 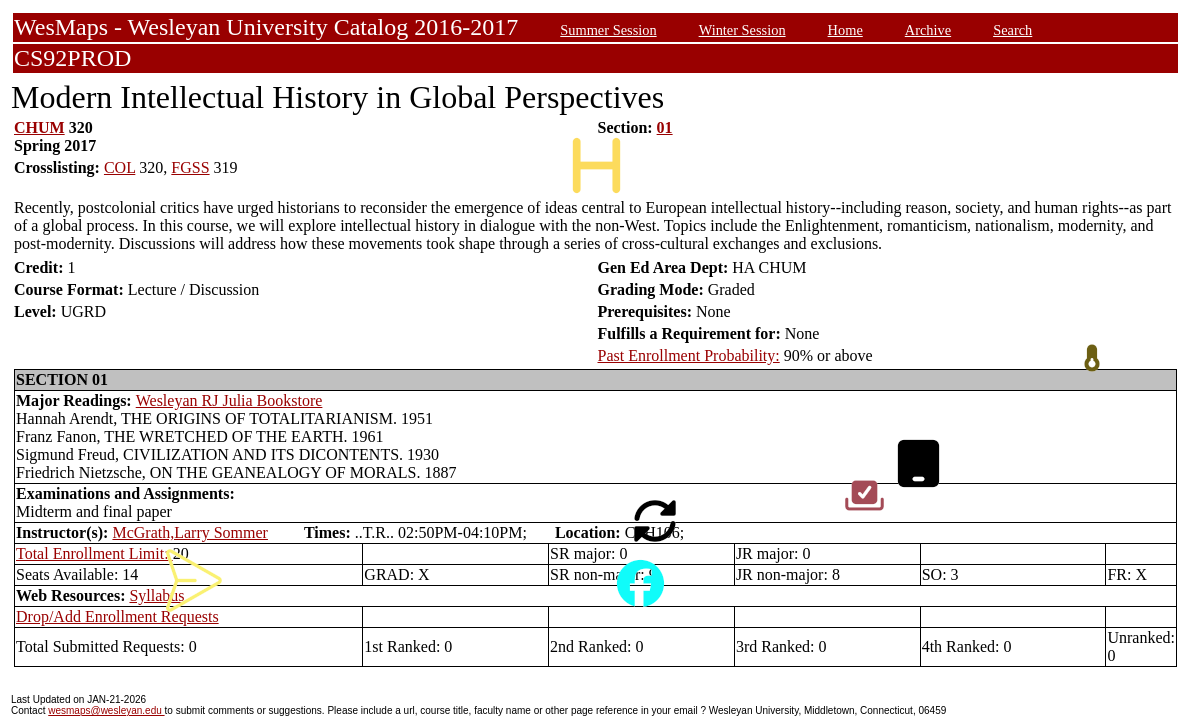 What do you see at coordinates (1092, 358) in the screenshot?
I see `indicates low temperature reading` at bounding box center [1092, 358].